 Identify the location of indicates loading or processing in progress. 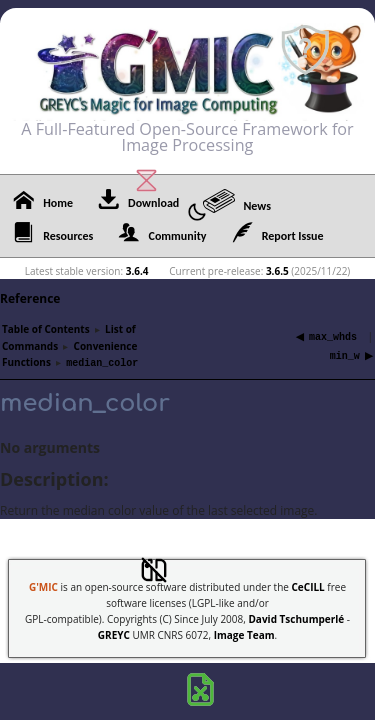
(146, 180).